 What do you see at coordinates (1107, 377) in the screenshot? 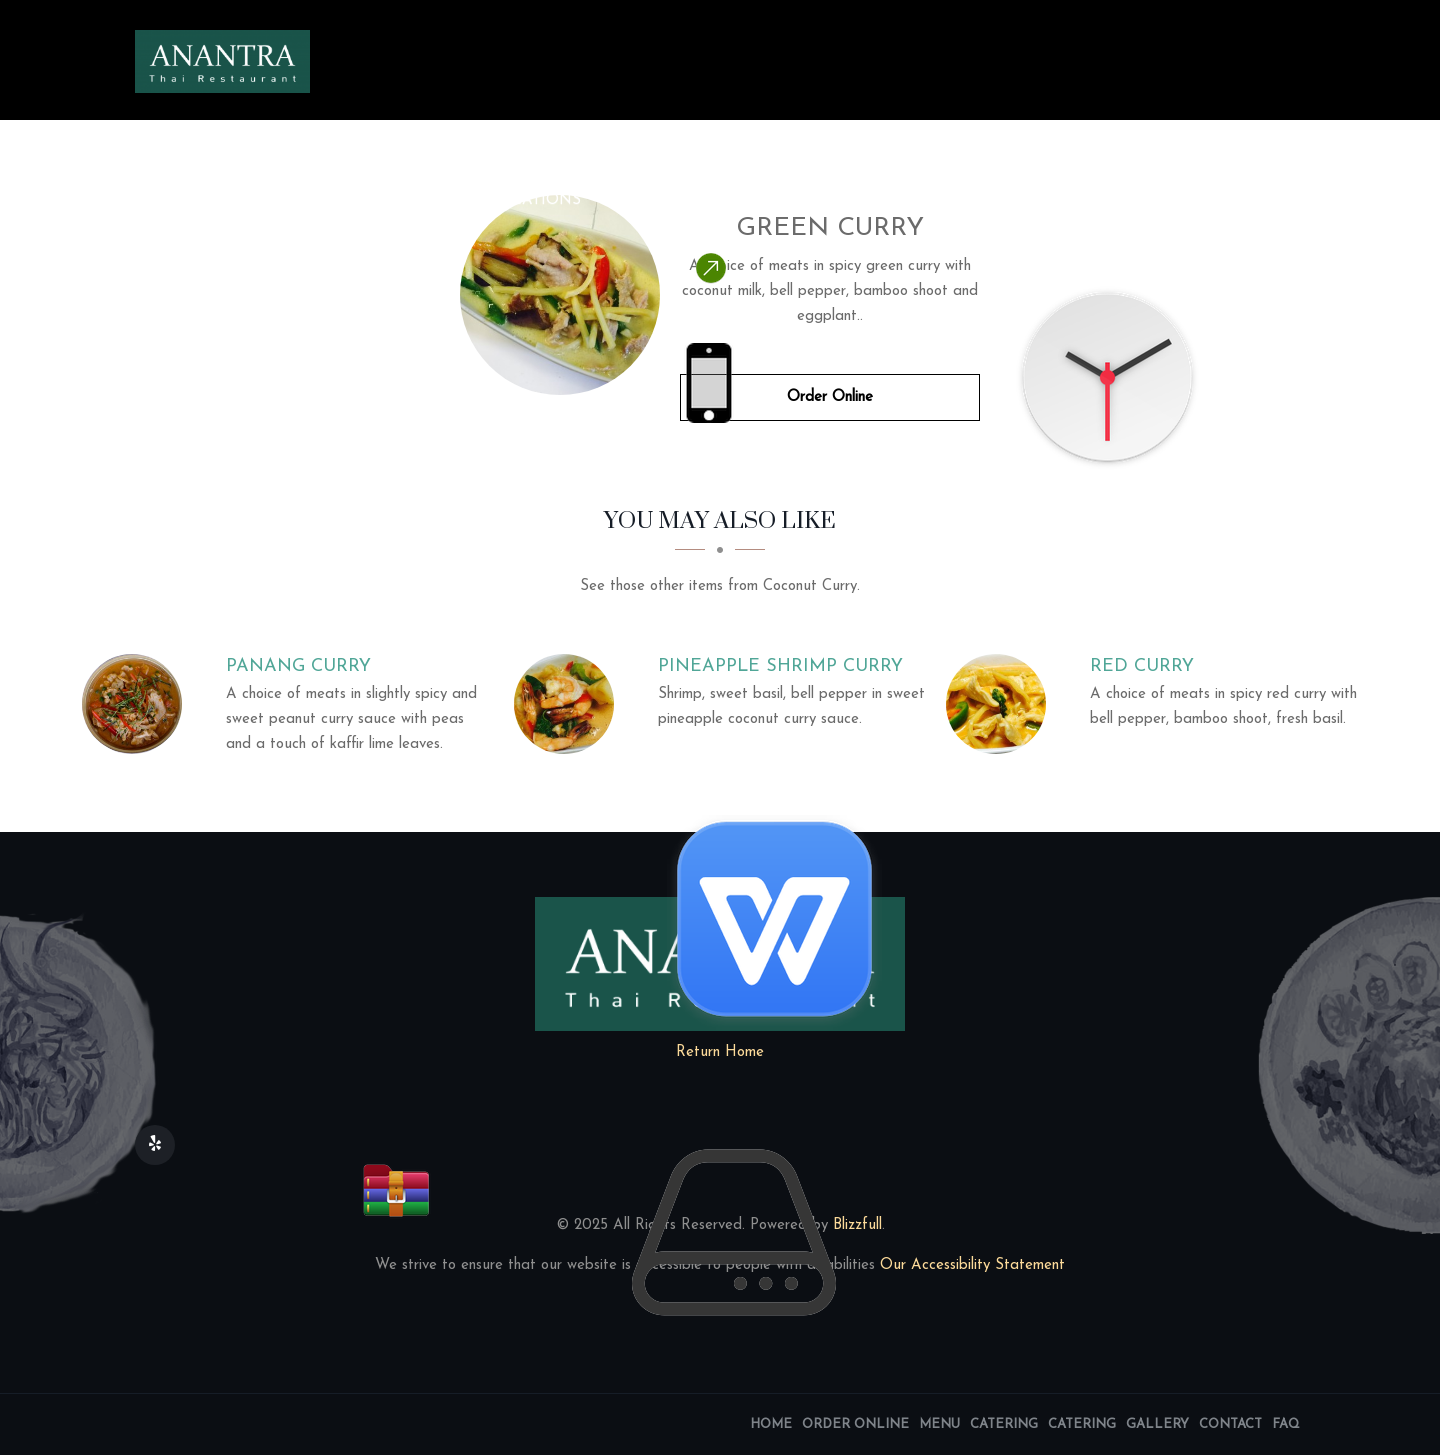
I see `access recently opened files and folders` at bounding box center [1107, 377].